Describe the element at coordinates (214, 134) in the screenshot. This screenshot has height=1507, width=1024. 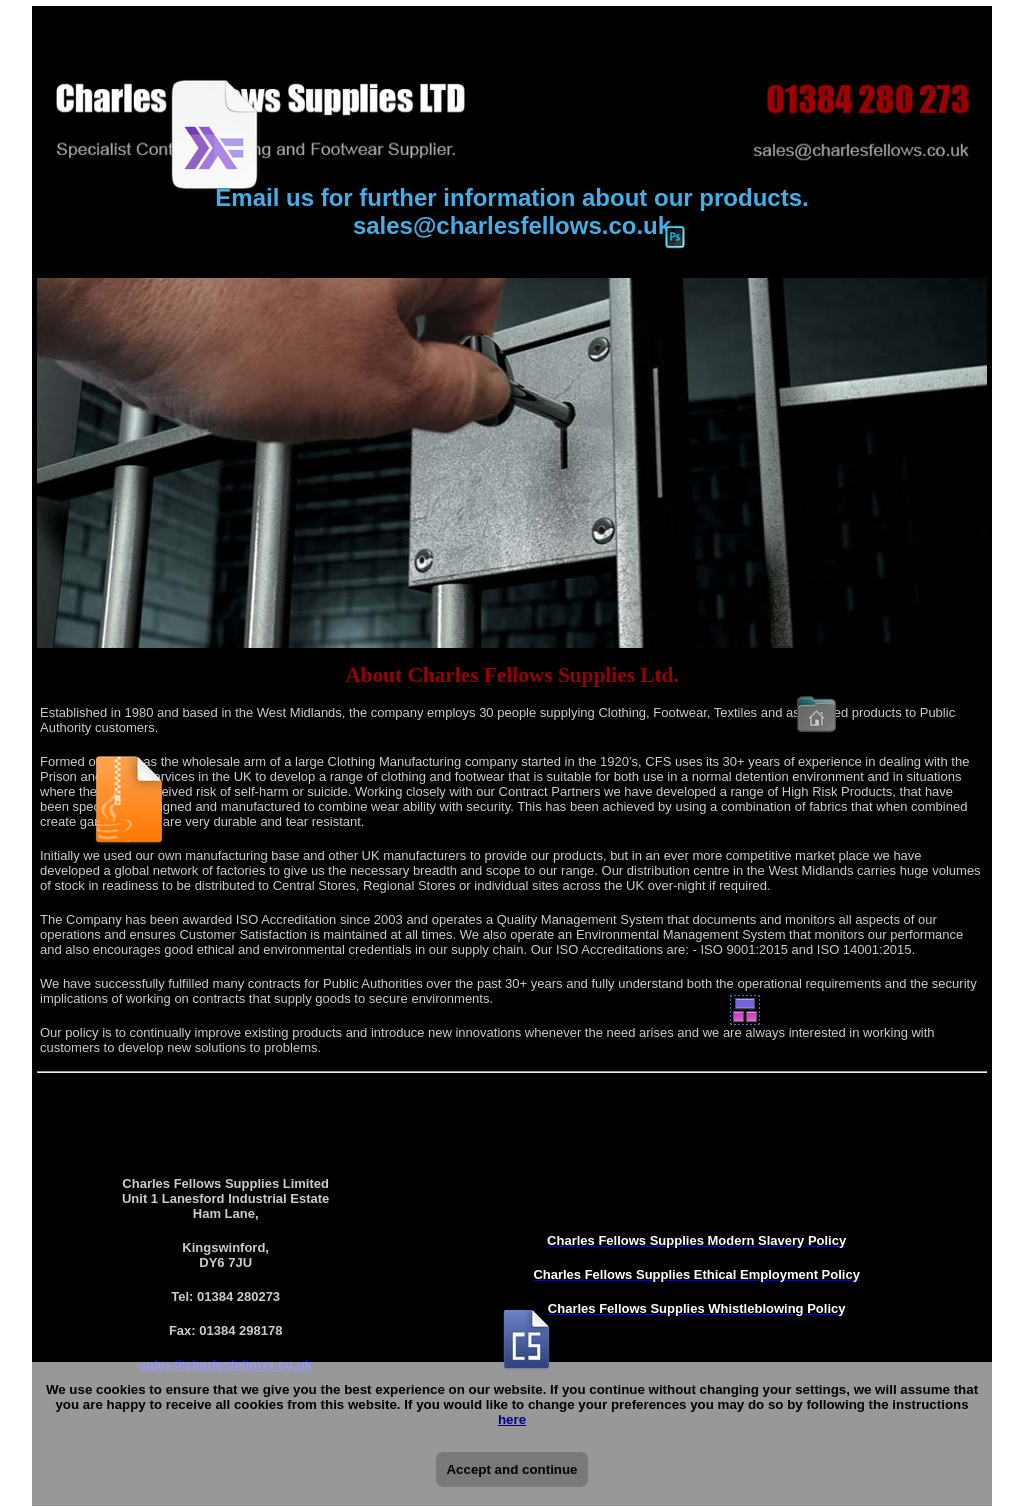
I see `a haskell source code file` at that location.